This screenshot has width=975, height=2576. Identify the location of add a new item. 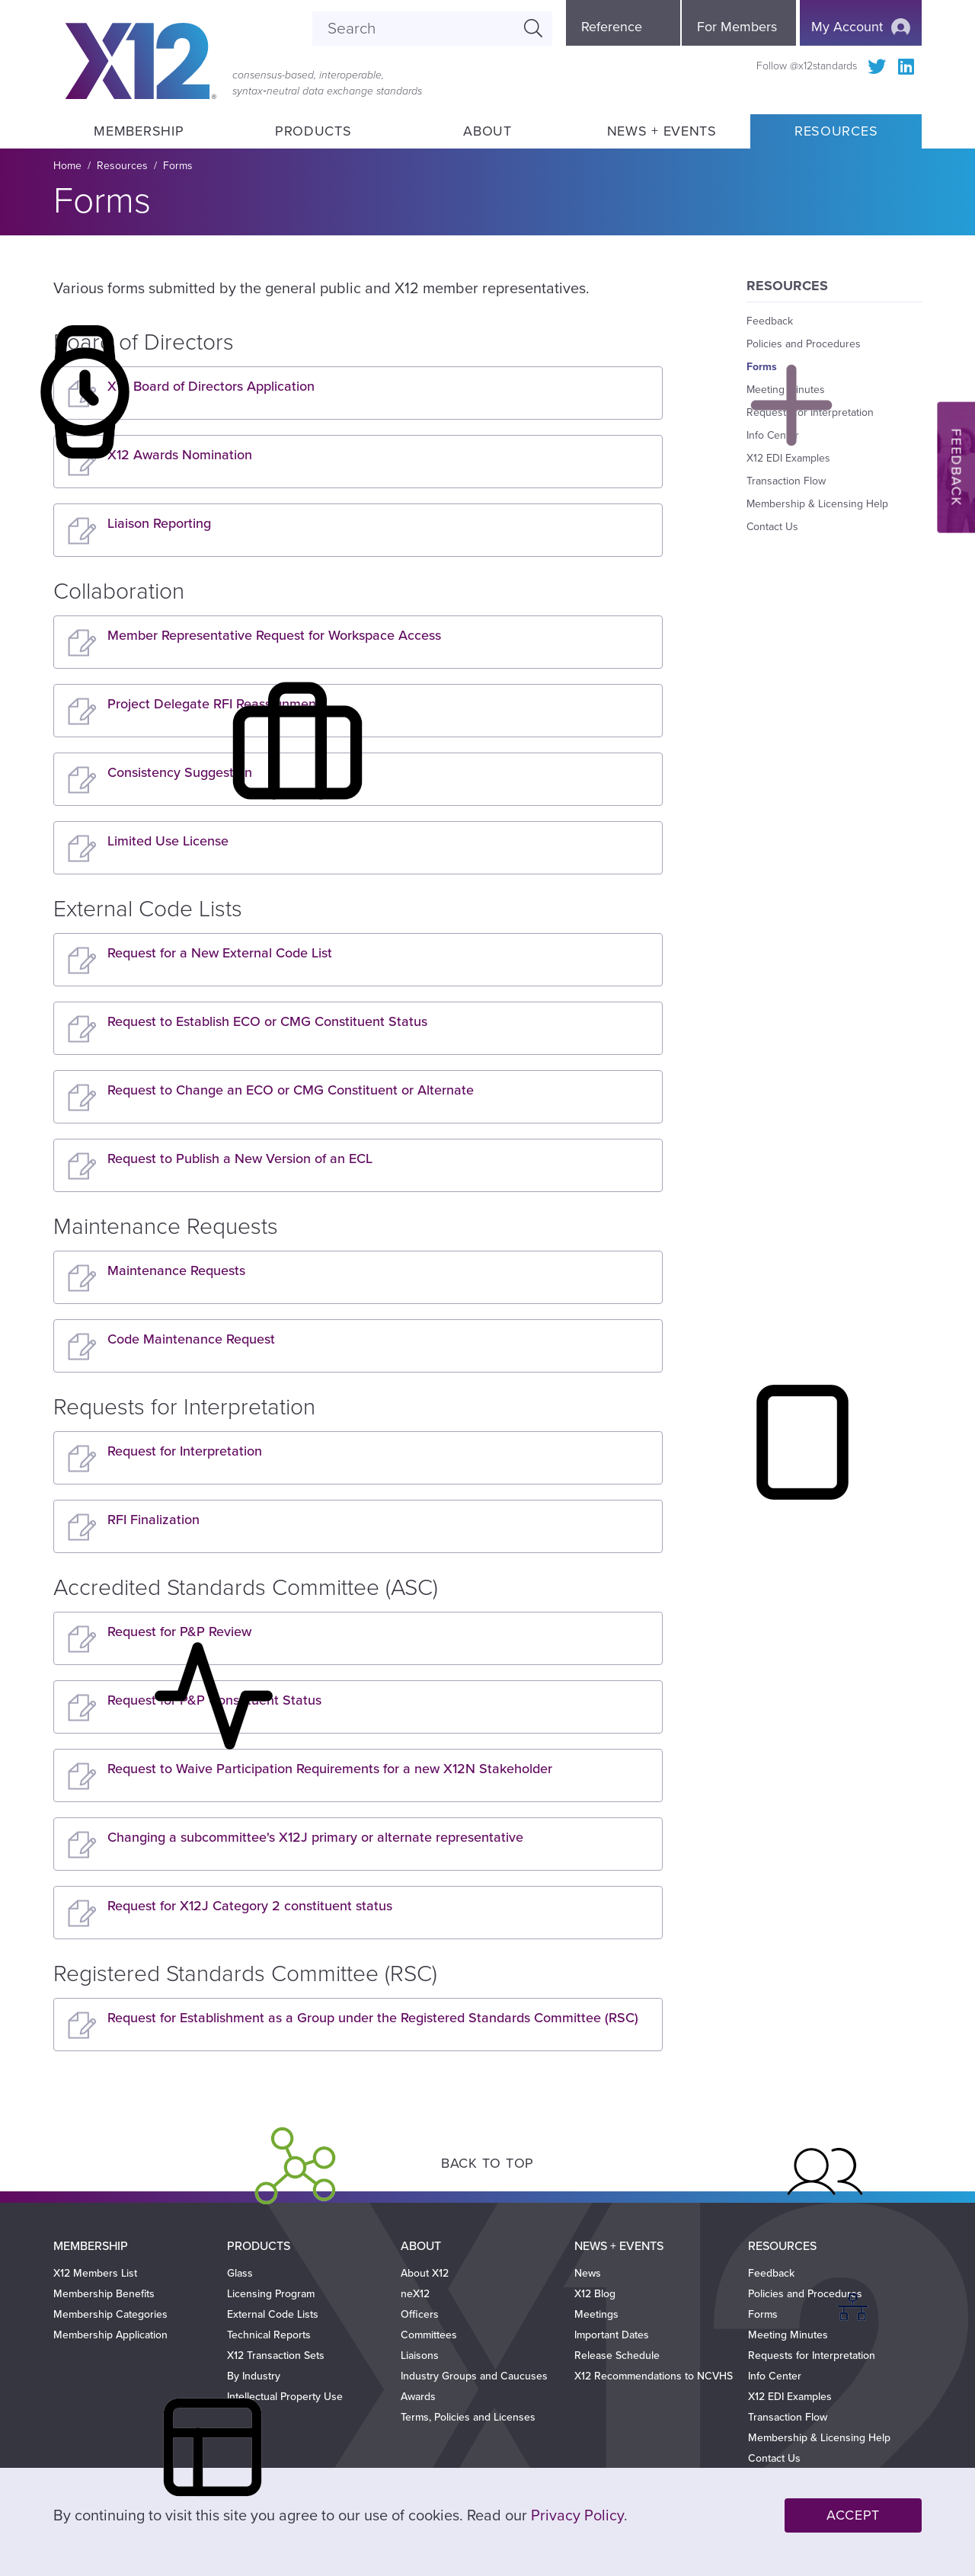
(791, 405).